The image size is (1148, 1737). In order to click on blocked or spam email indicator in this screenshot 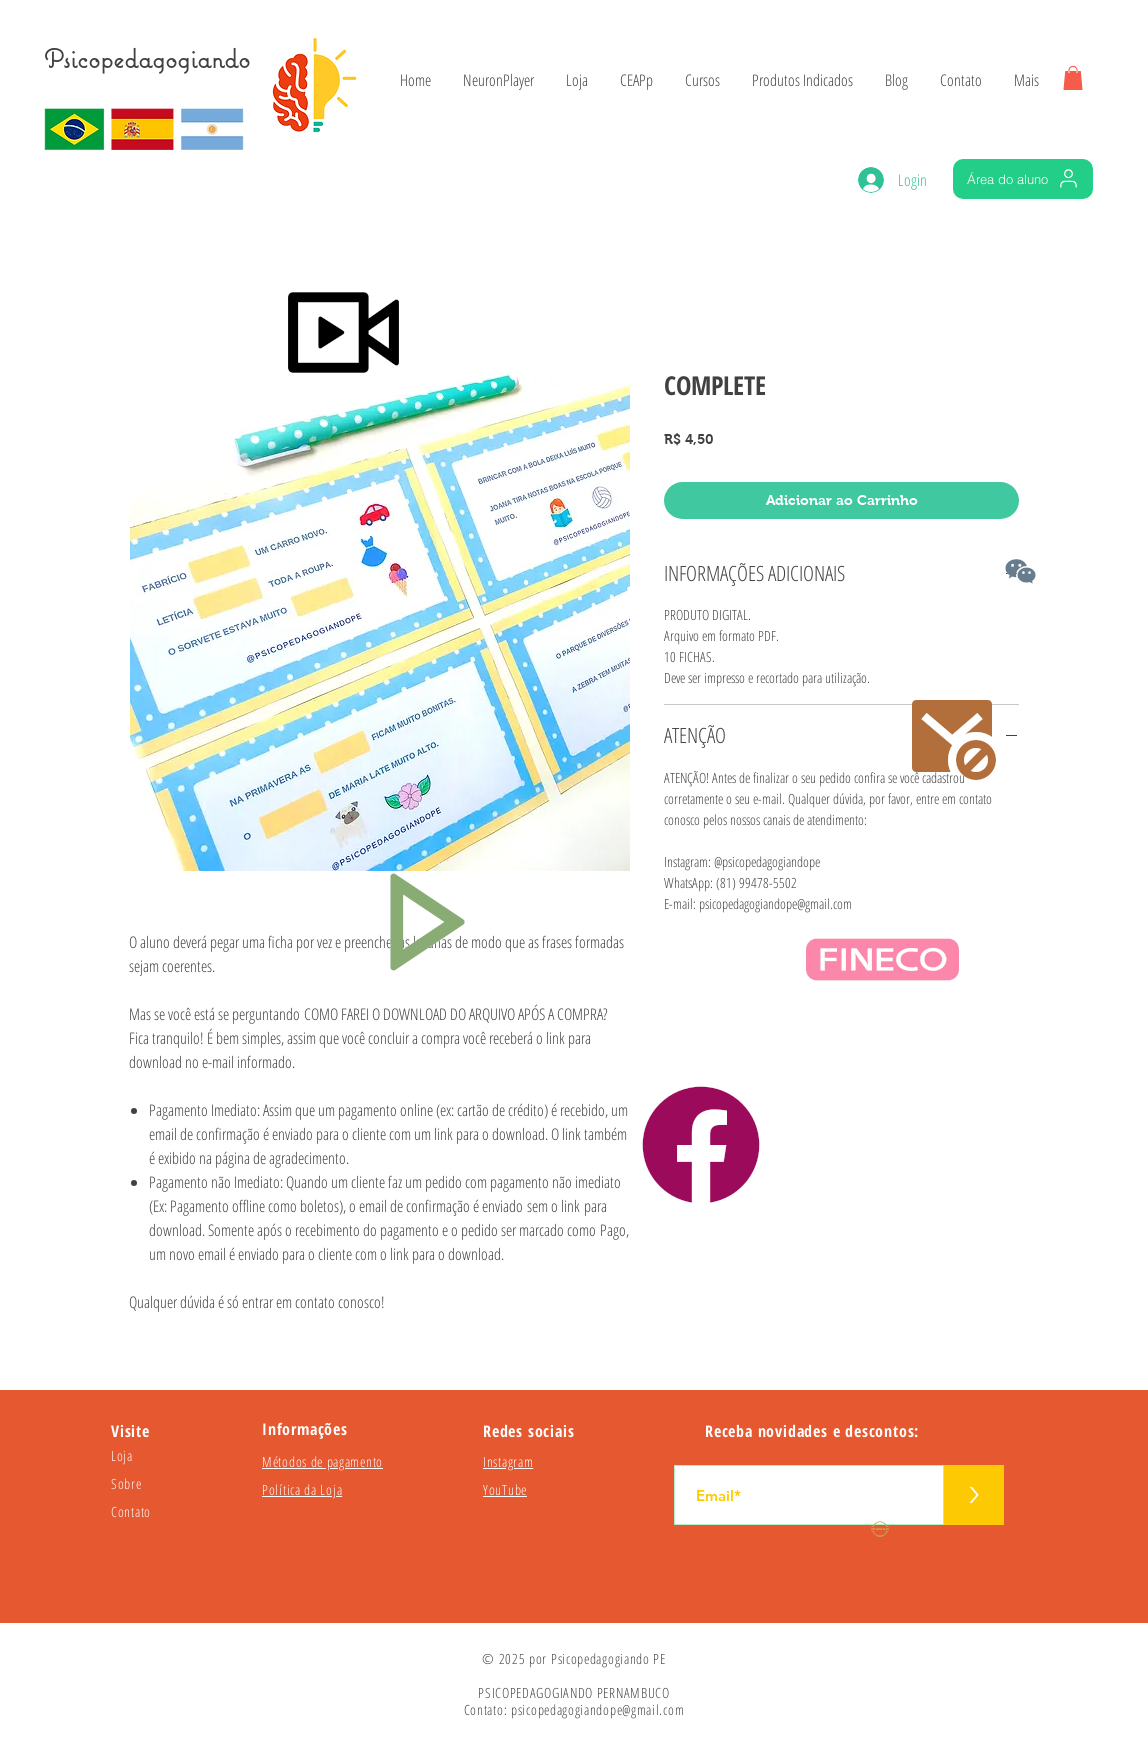, I will do `click(952, 736)`.